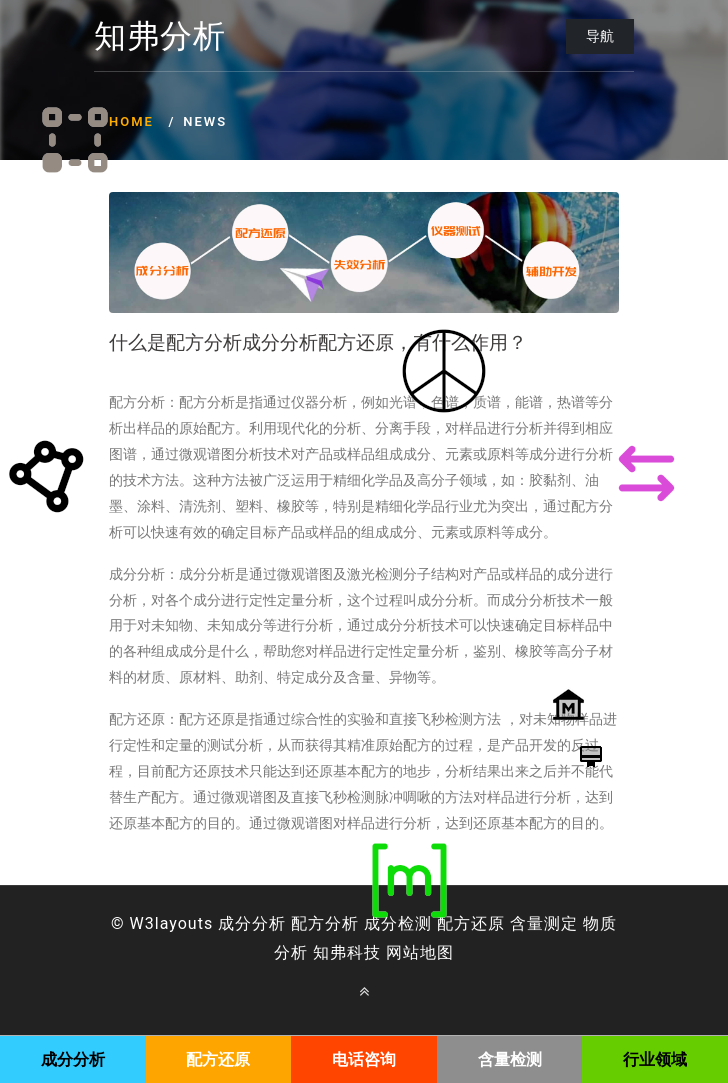 The height and width of the screenshot is (1083, 728). Describe the element at coordinates (47, 476) in the screenshot. I see `access polygon or shape drawing tool` at that location.